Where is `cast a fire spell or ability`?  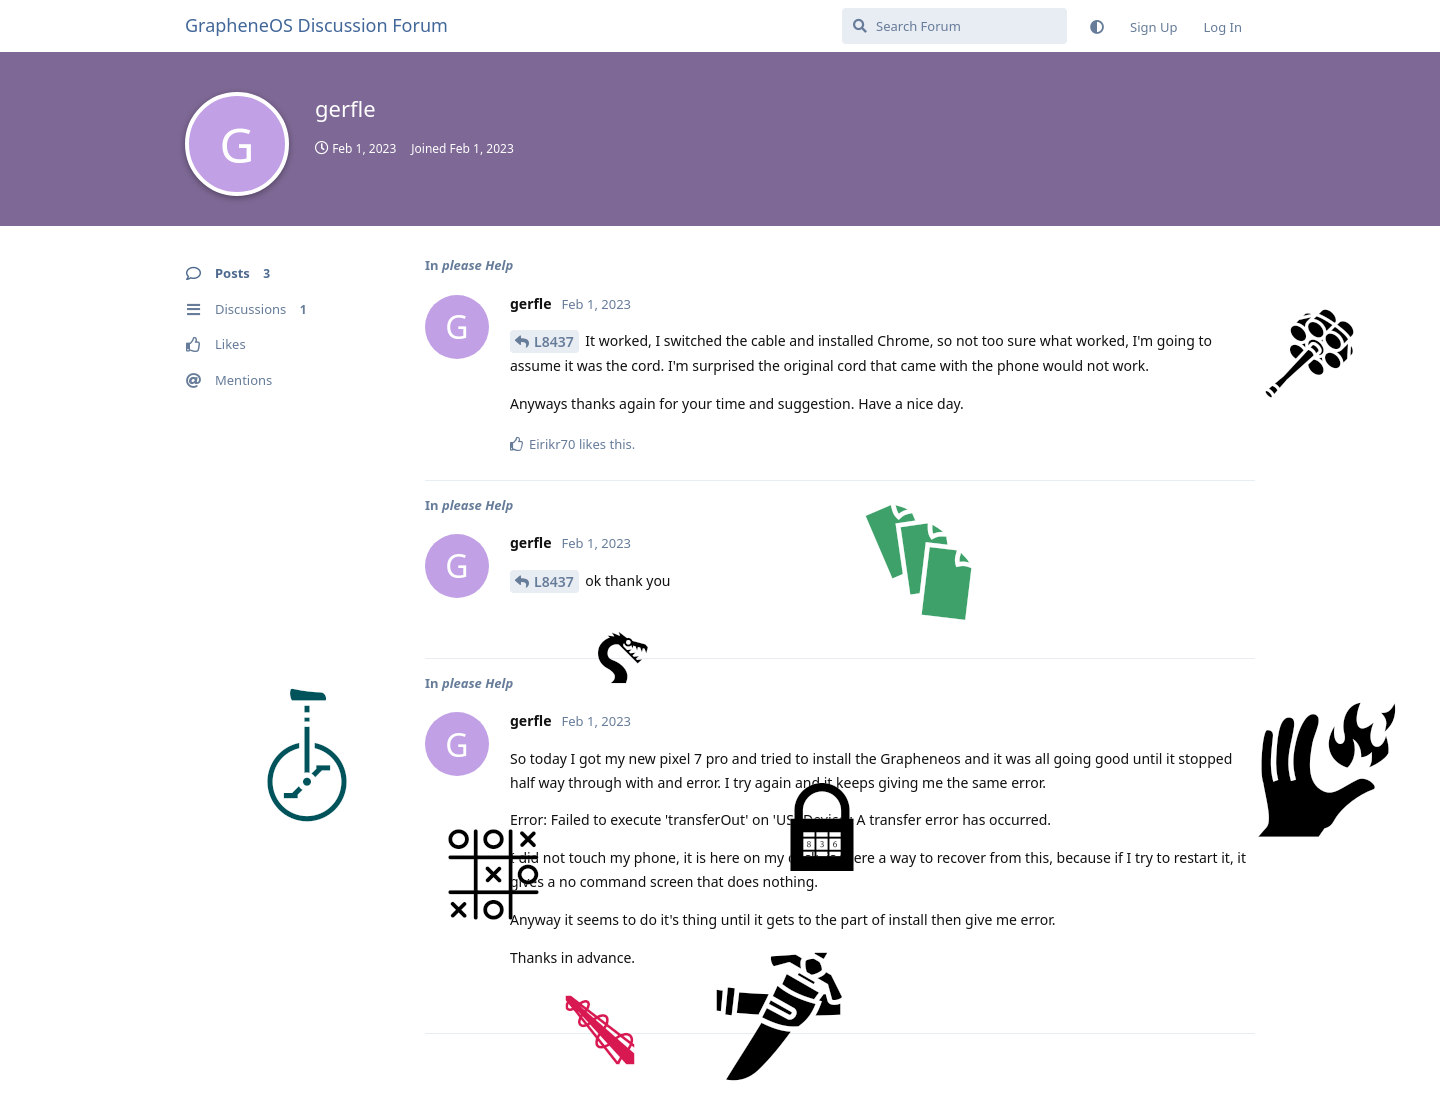 cast a fire spell or ability is located at coordinates (1328, 767).